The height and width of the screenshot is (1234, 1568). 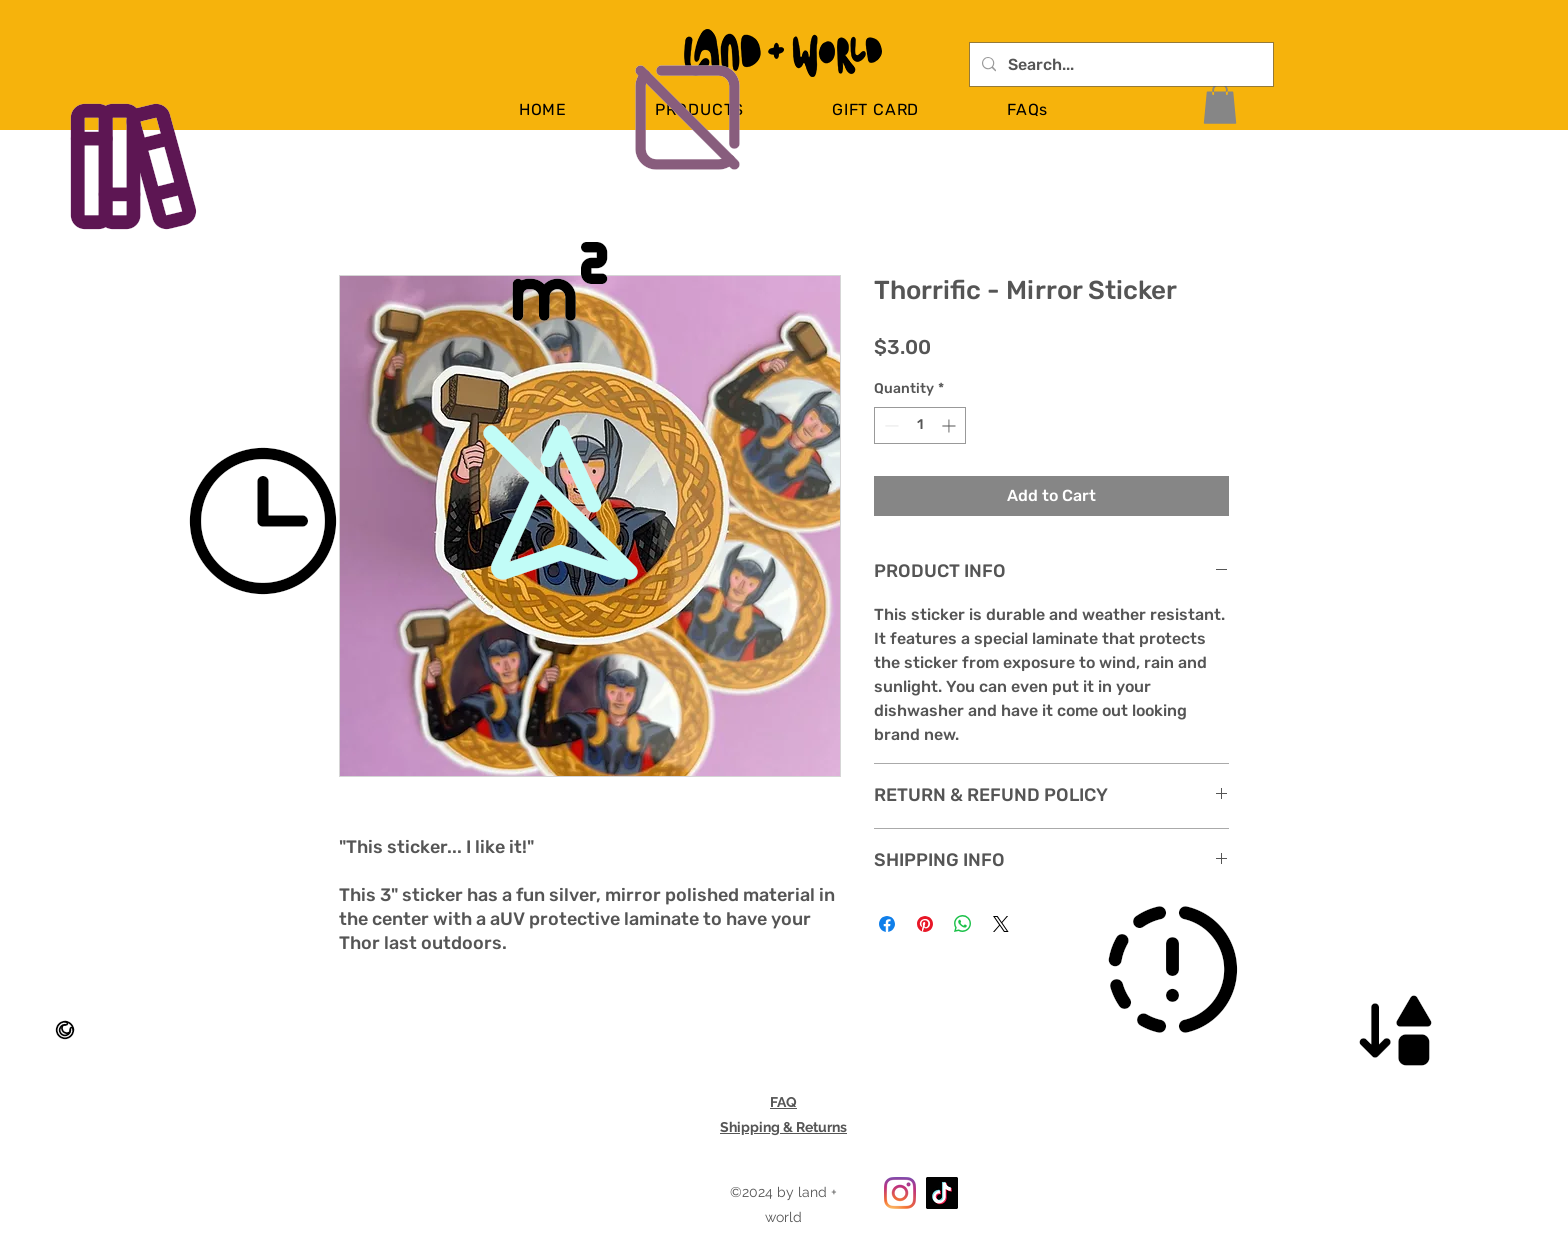 I want to click on display area measurement in square meters, so click(x=560, y=284).